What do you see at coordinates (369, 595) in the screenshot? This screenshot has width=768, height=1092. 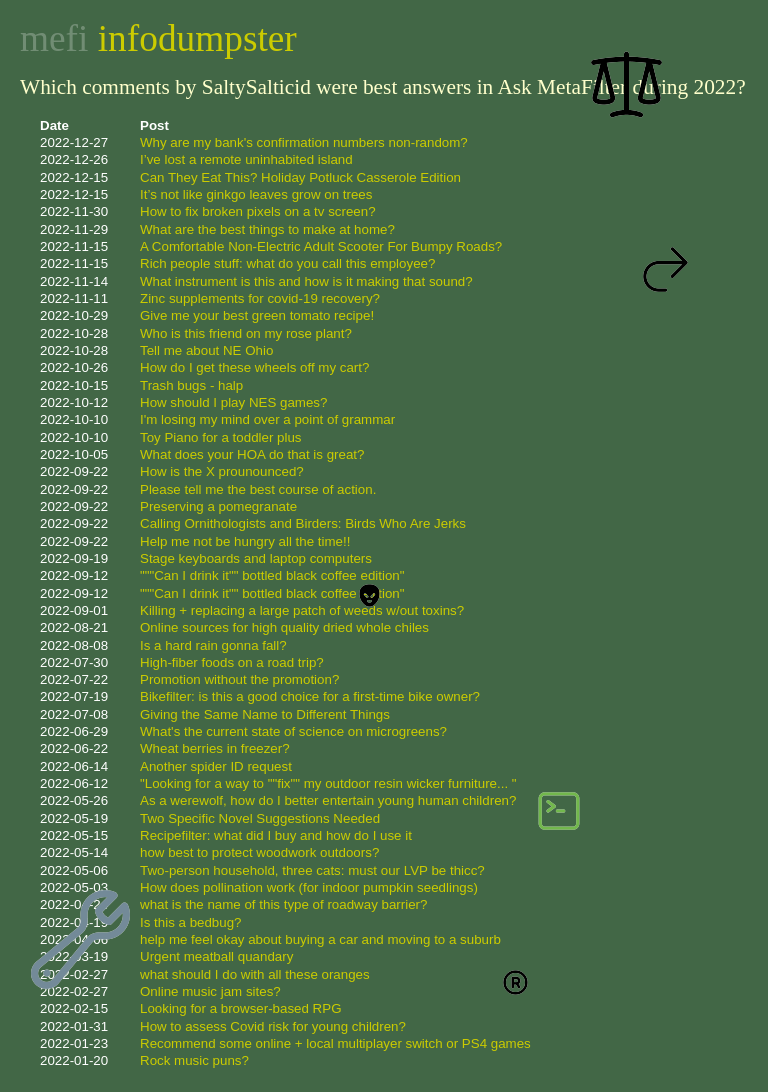 I see `access sci-fi or space-themed content` at bounding box center [369, 595].